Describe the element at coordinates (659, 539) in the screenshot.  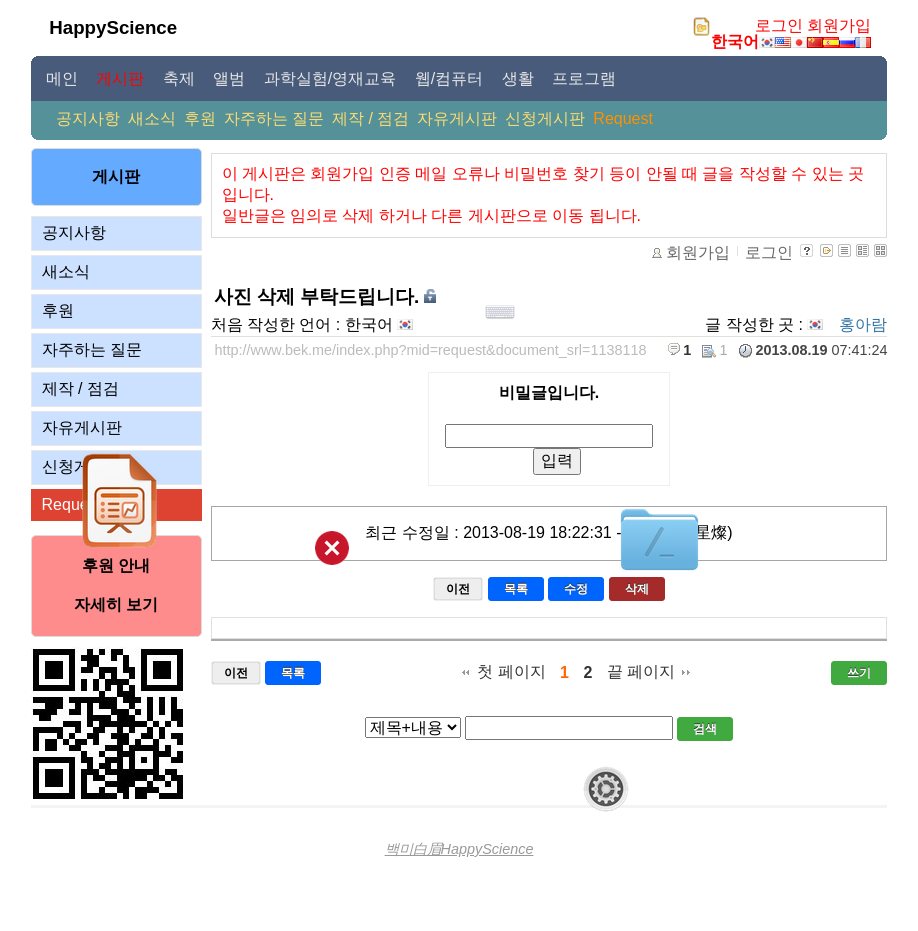
I see `access the root directory` at that location.